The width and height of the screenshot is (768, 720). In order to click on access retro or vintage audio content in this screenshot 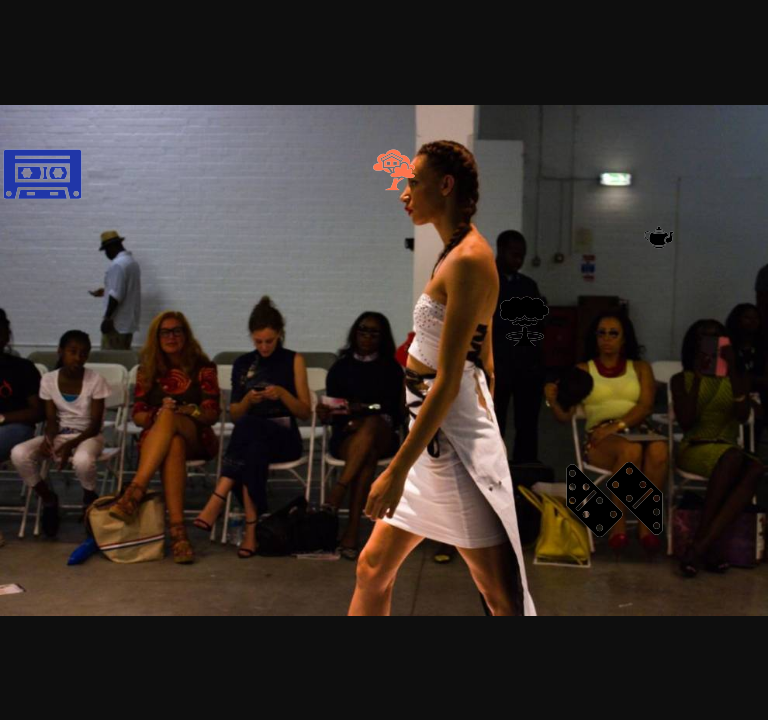, I will do `click(42, 175)`.